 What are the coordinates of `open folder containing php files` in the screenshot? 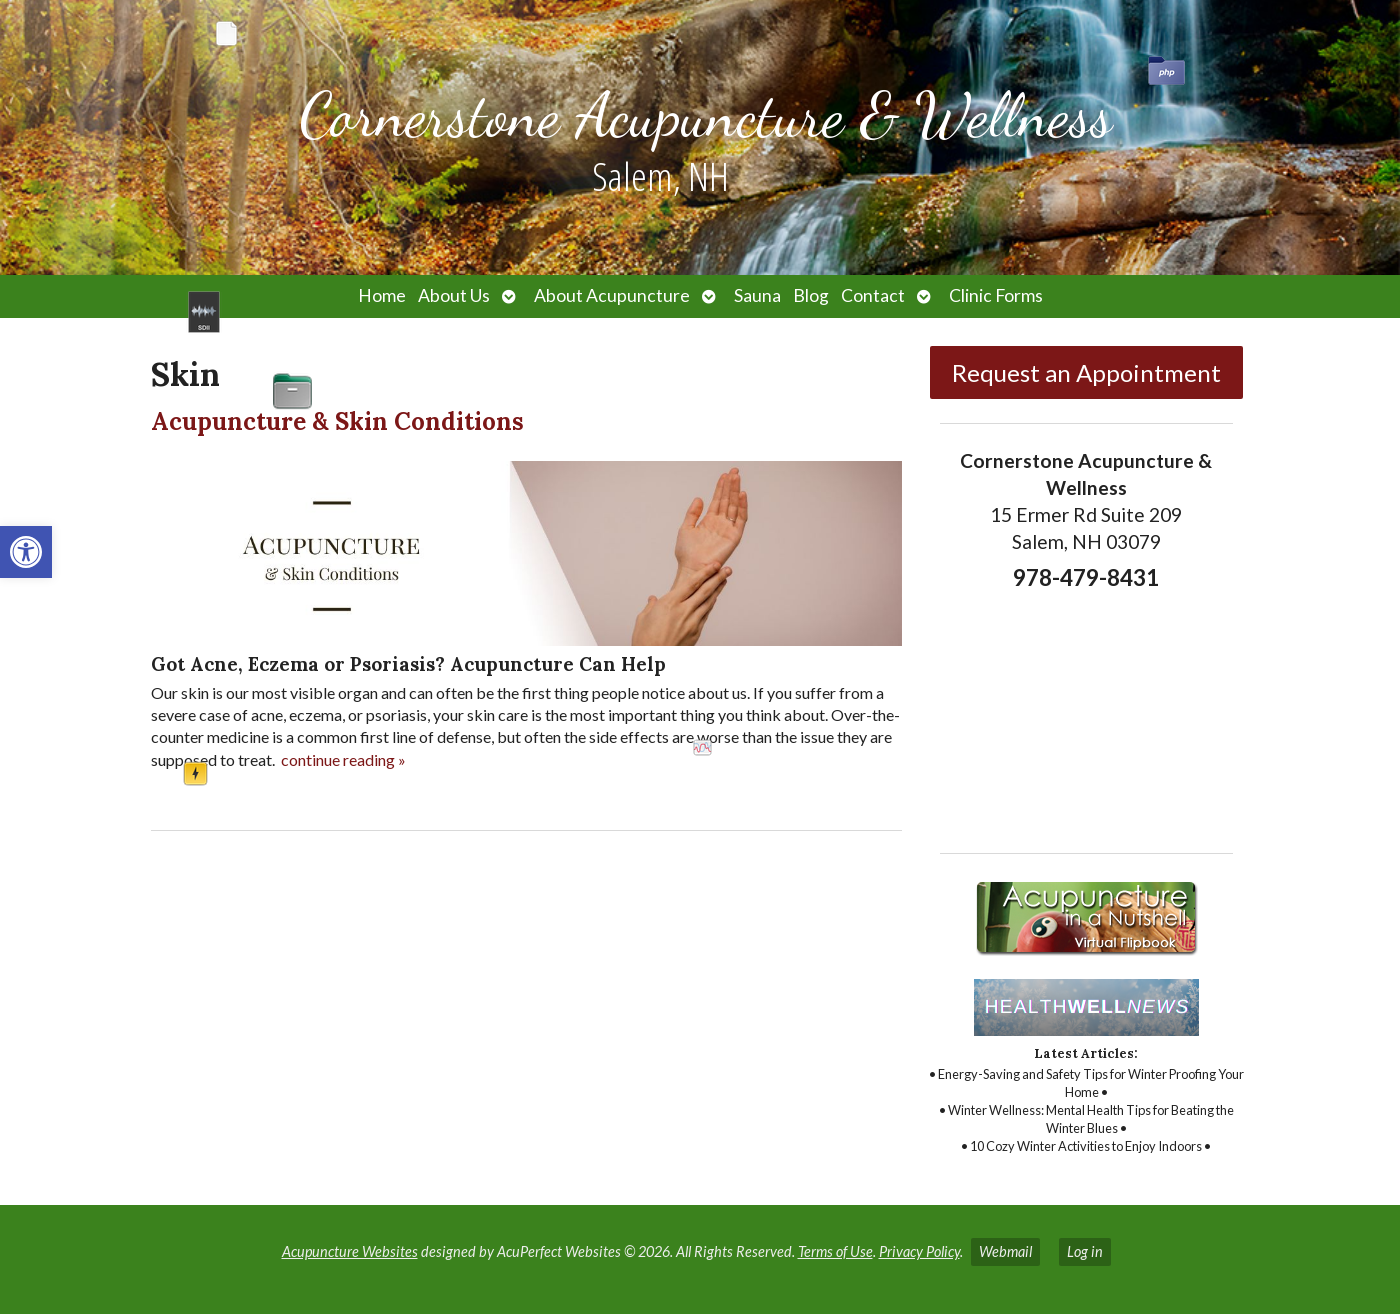 It's located at (1166, 71).